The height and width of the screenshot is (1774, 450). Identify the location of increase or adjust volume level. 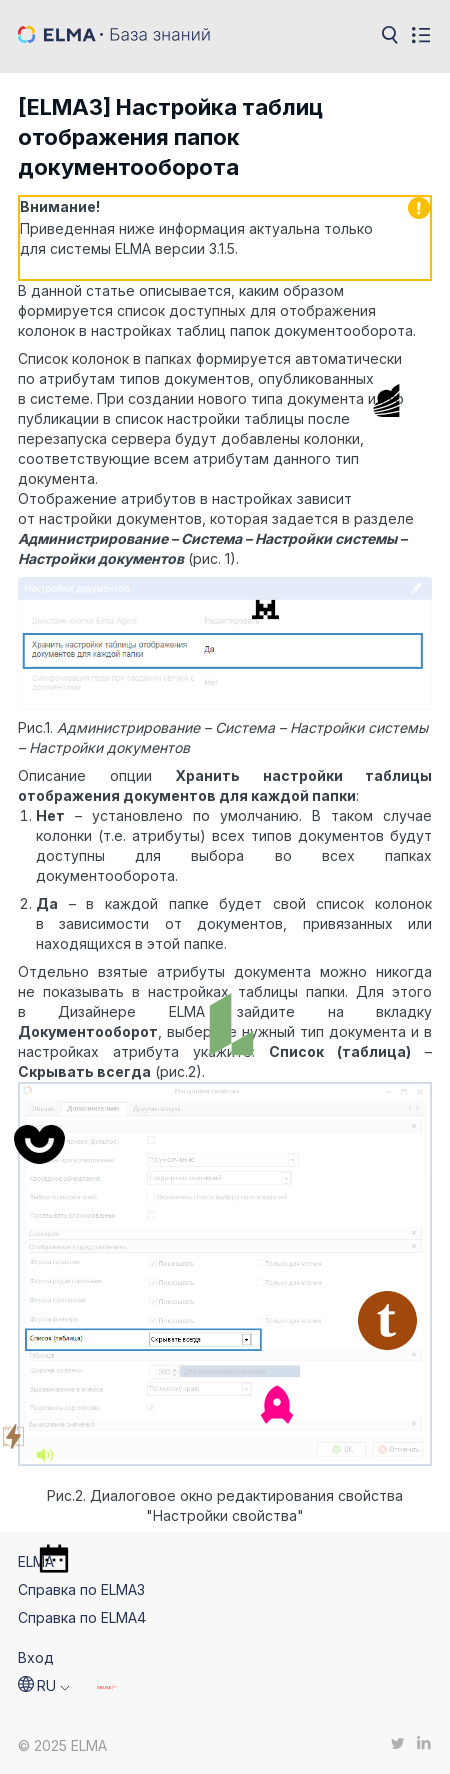
(45, 1455).